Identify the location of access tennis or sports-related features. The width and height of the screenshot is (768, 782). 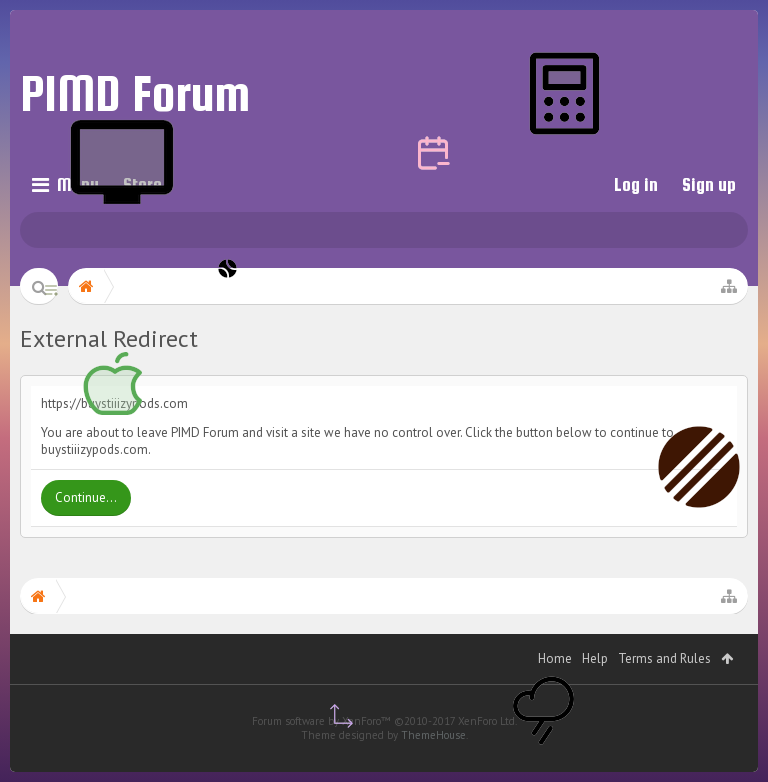
(227, 268).